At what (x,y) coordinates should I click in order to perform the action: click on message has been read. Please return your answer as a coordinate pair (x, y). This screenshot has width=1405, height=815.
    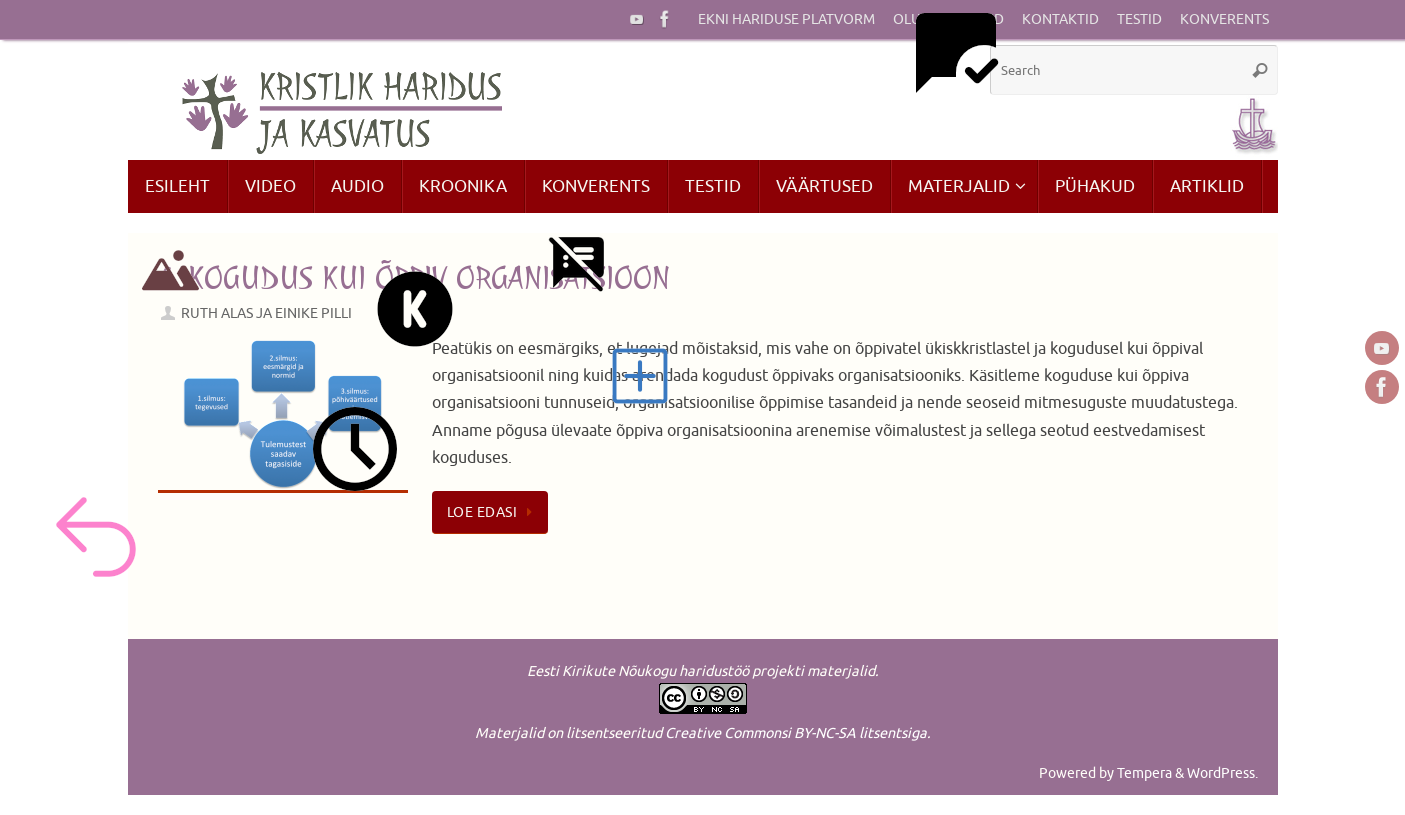
    Looking at the image, I should click on (956, 53).